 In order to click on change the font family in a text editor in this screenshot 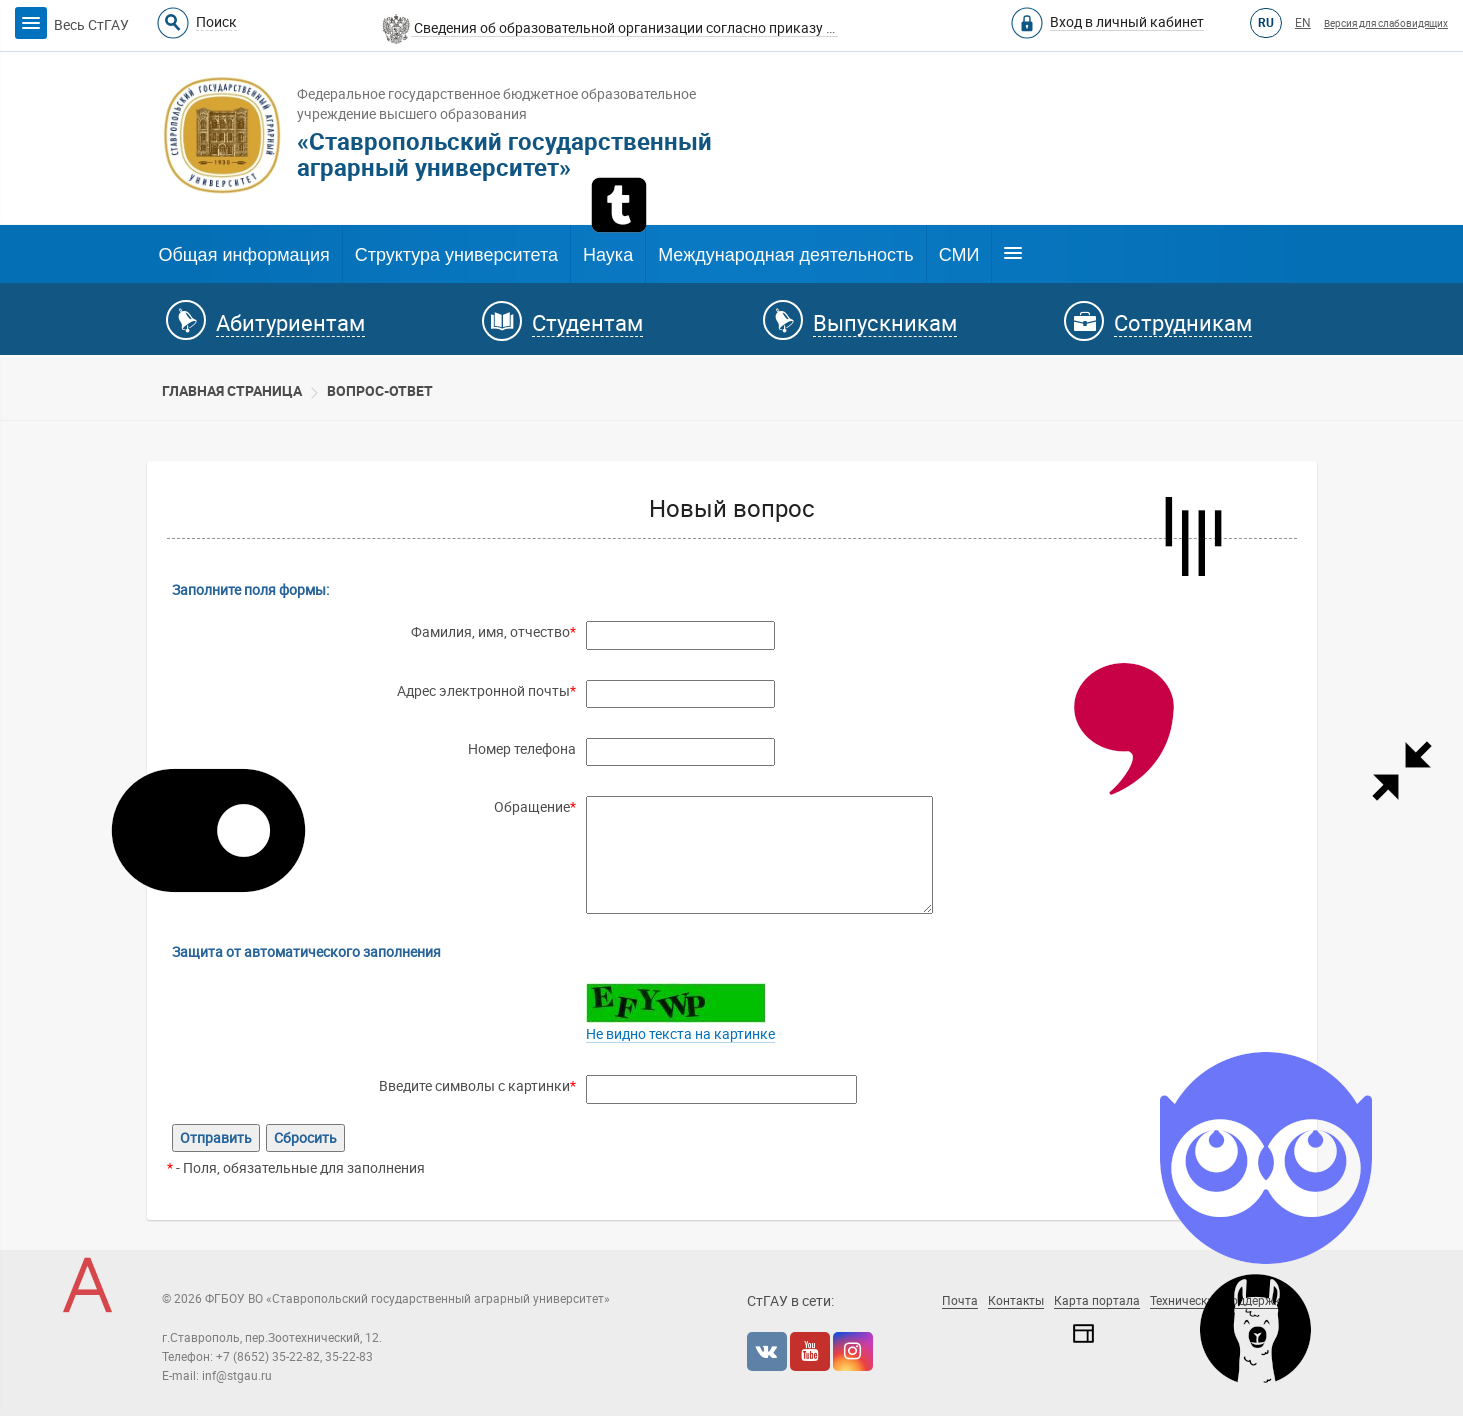, I will do `click(87, 1283)`.